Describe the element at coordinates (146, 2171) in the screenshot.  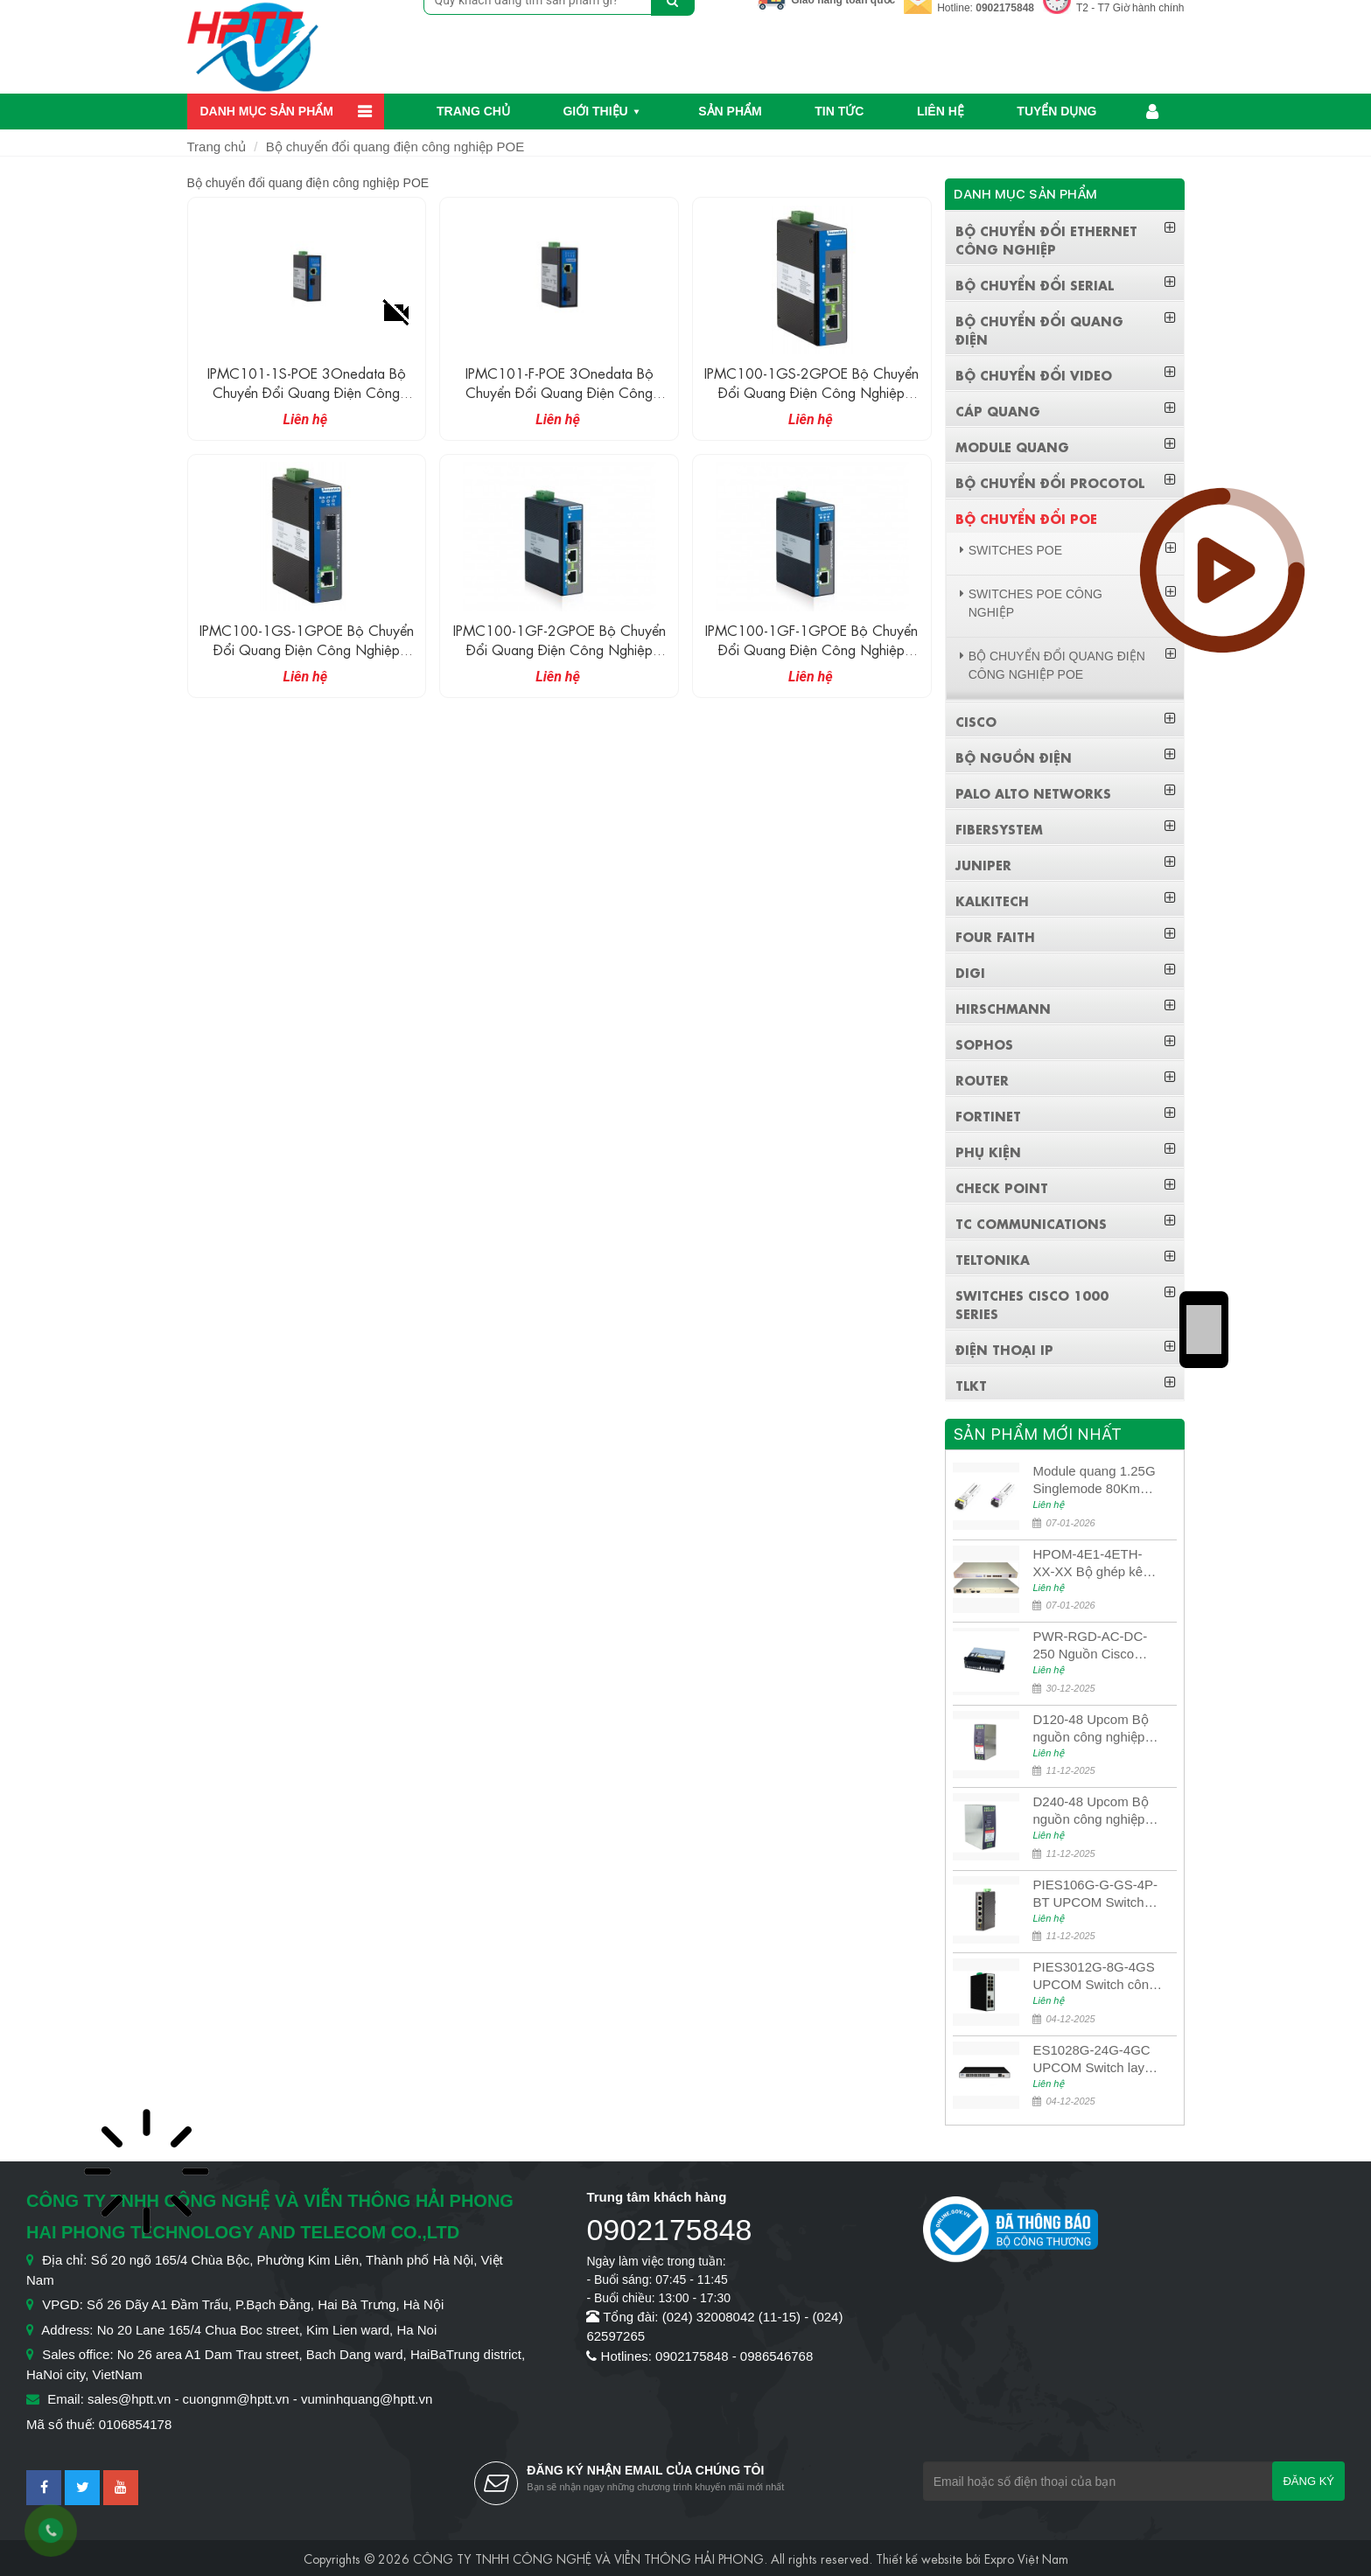
I see `loading content in progress` at that location.